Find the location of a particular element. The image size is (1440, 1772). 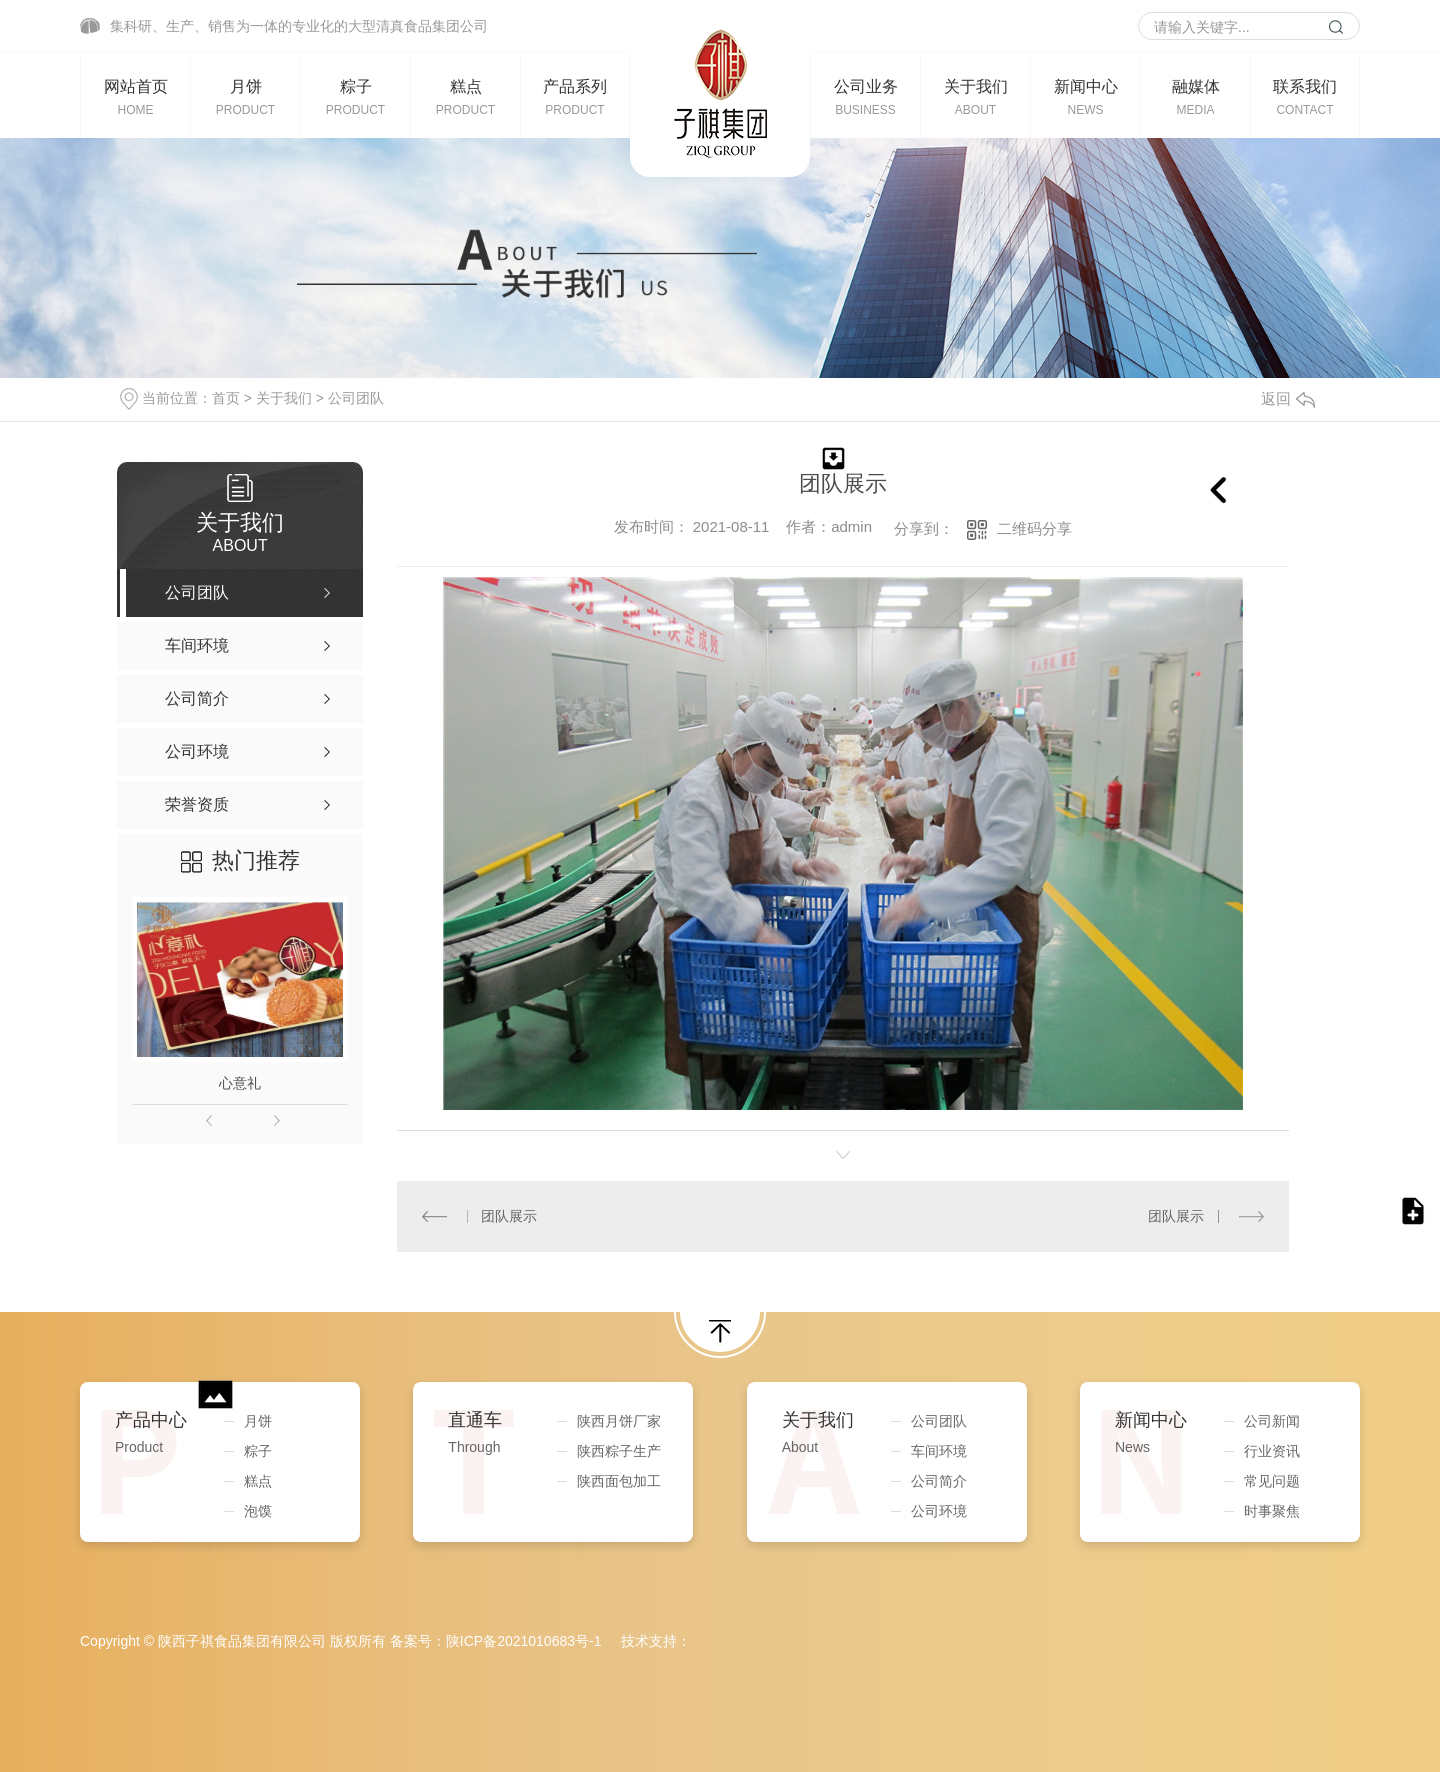

view image at actual size is located at coordinates (215, 1394).